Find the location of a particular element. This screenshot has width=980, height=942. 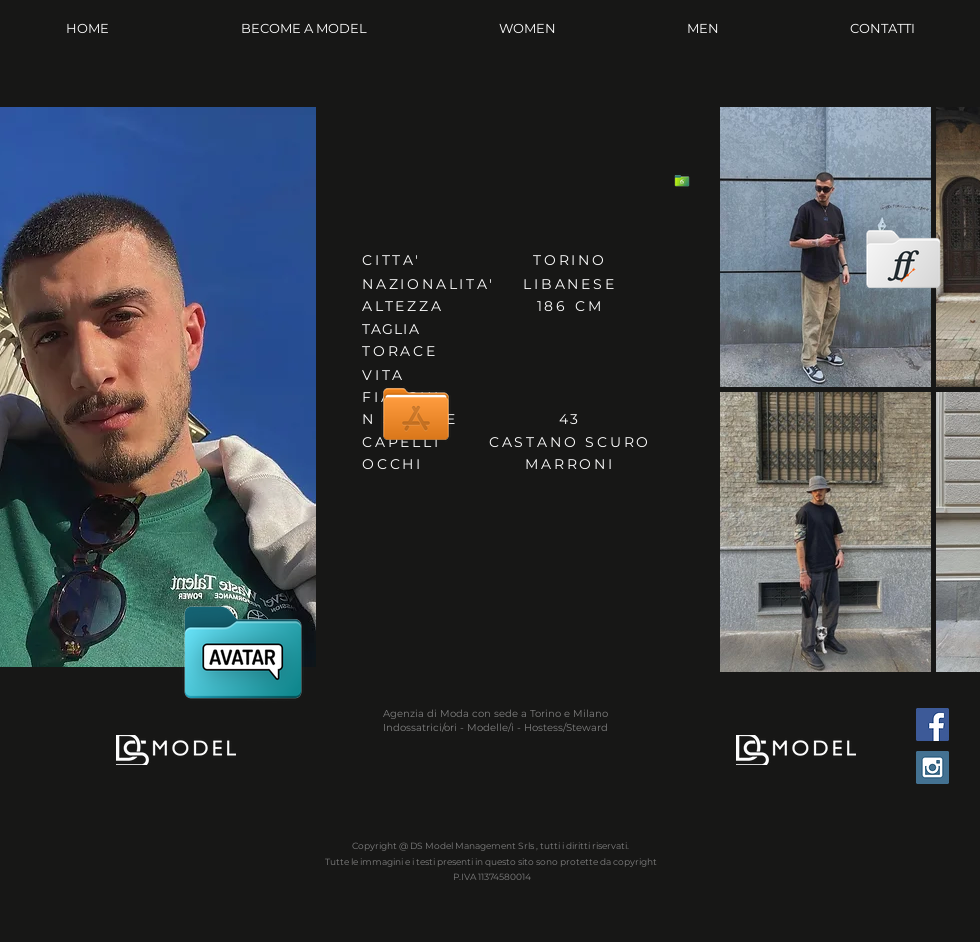

open fontforge project files folder is located at coordinates (903, 261).